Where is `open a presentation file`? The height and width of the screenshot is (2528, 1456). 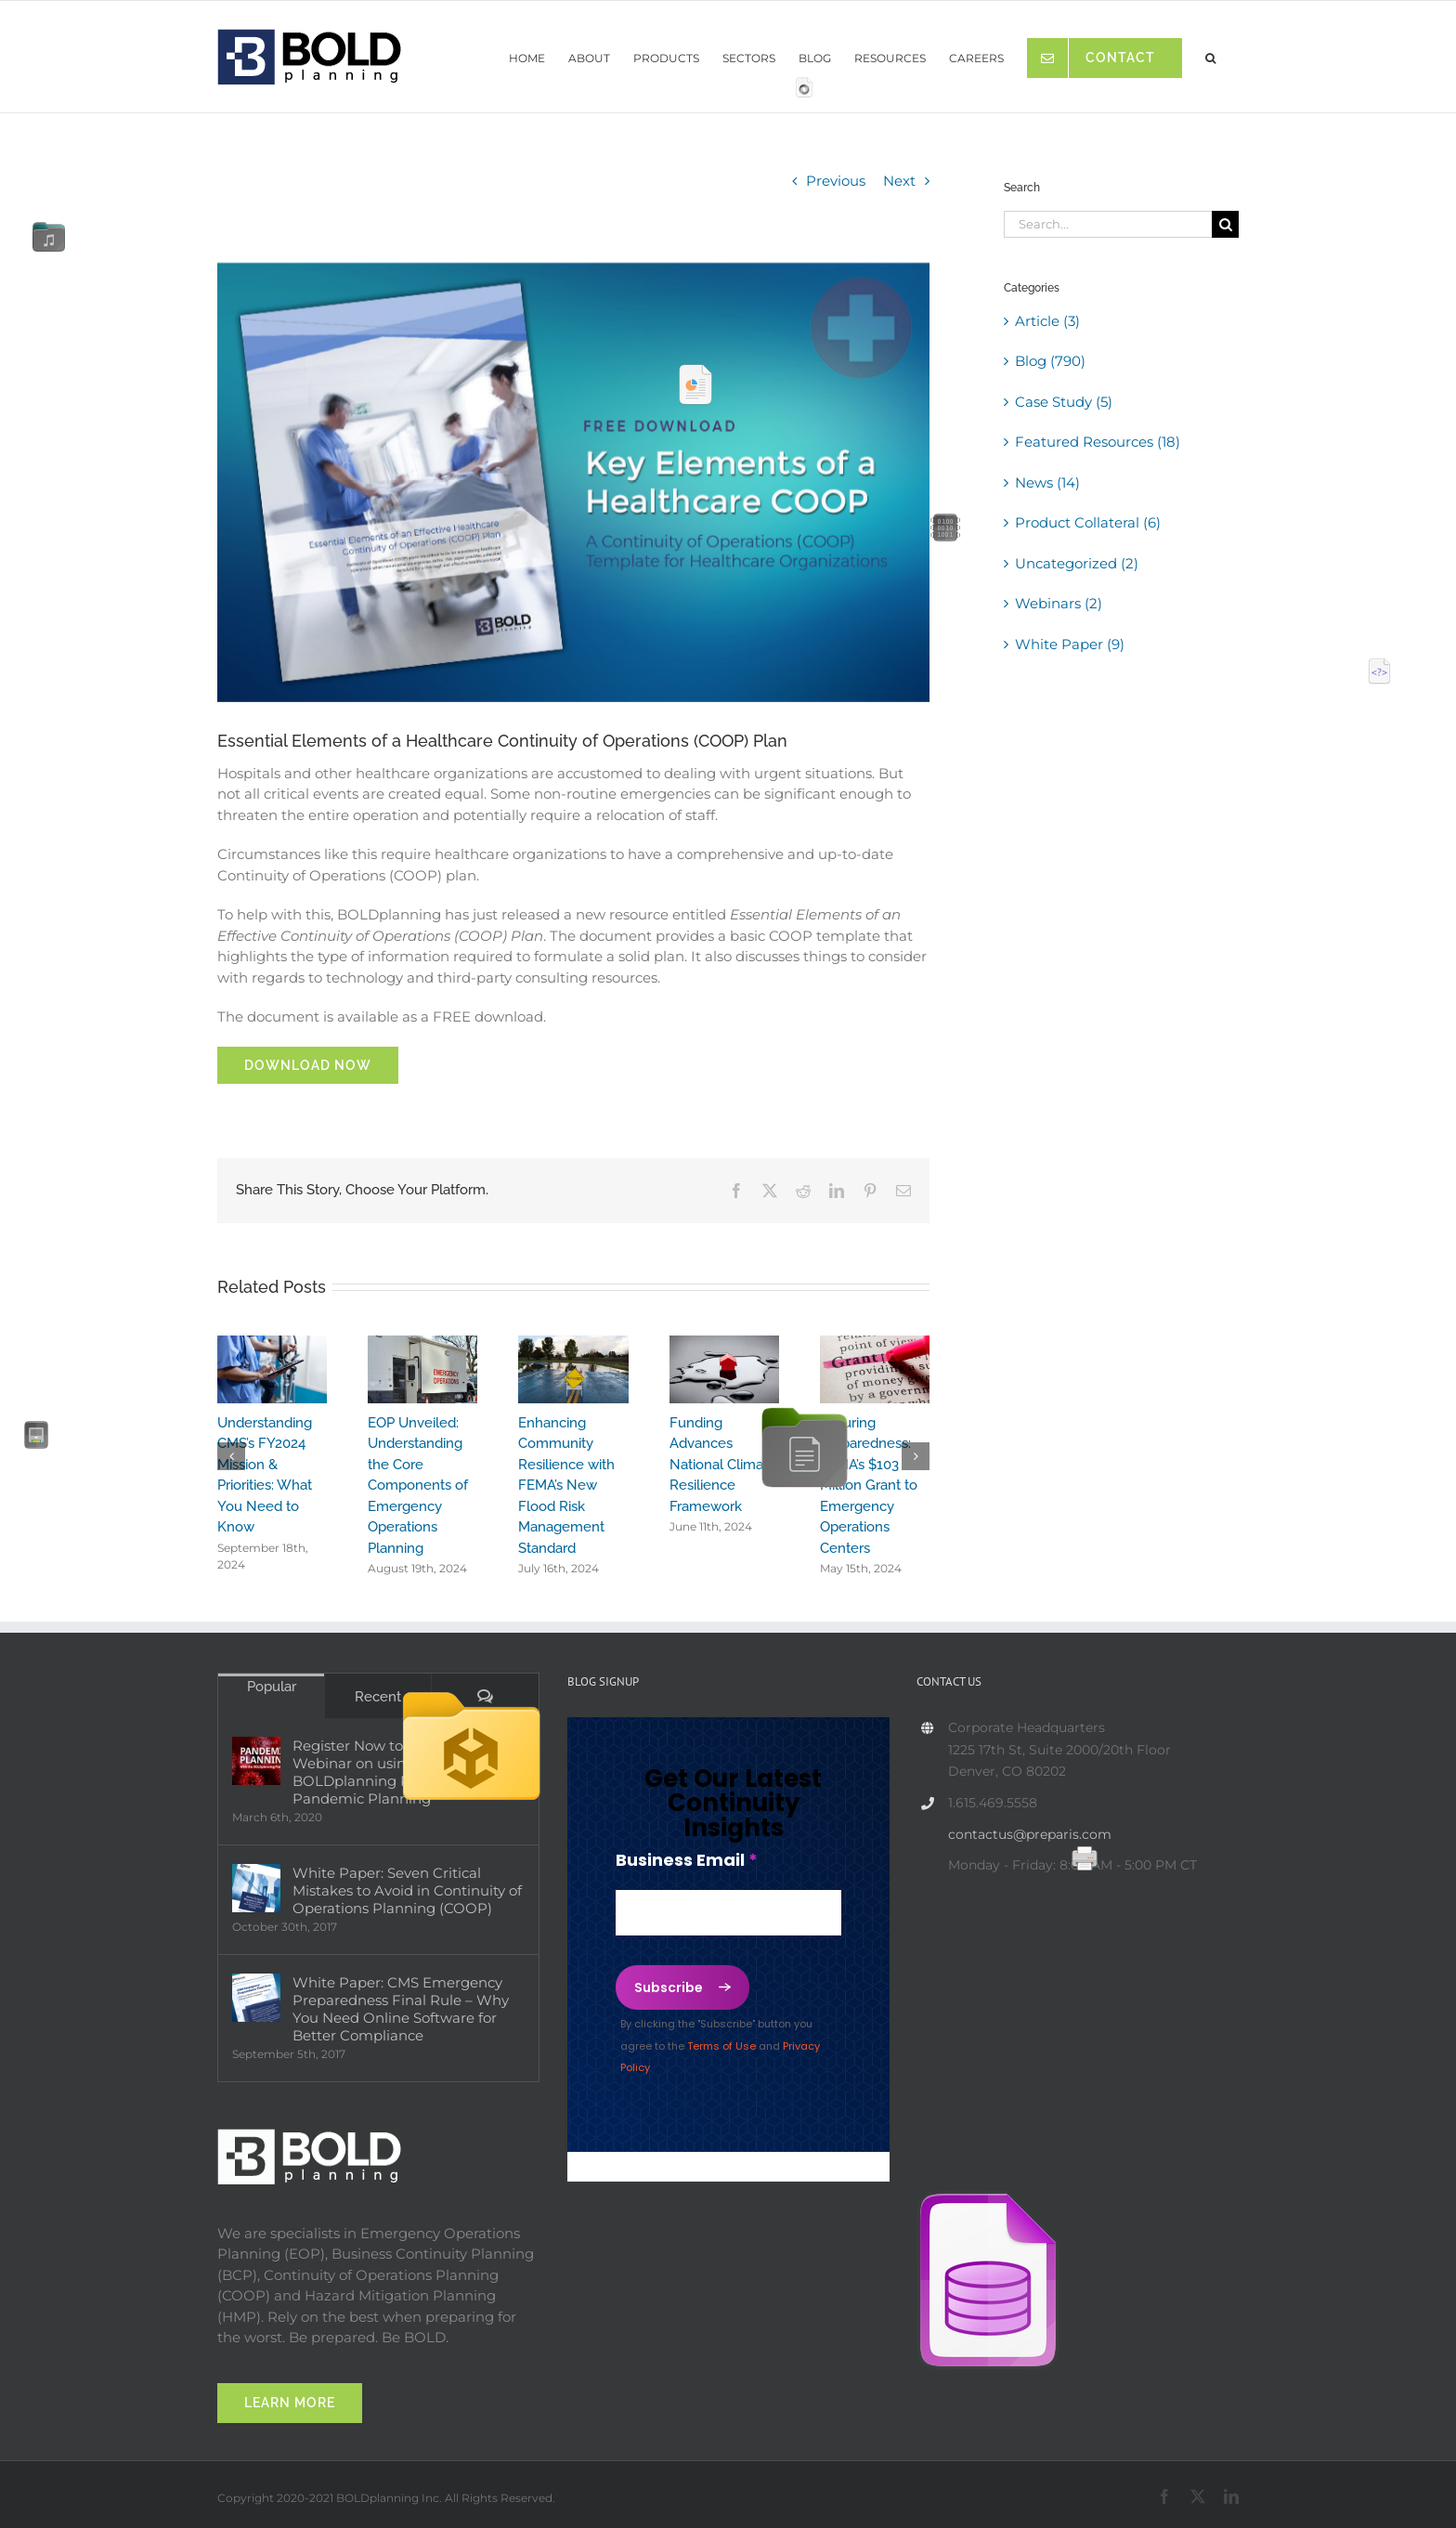
open a presentation file is located at coordinates (696, 384).